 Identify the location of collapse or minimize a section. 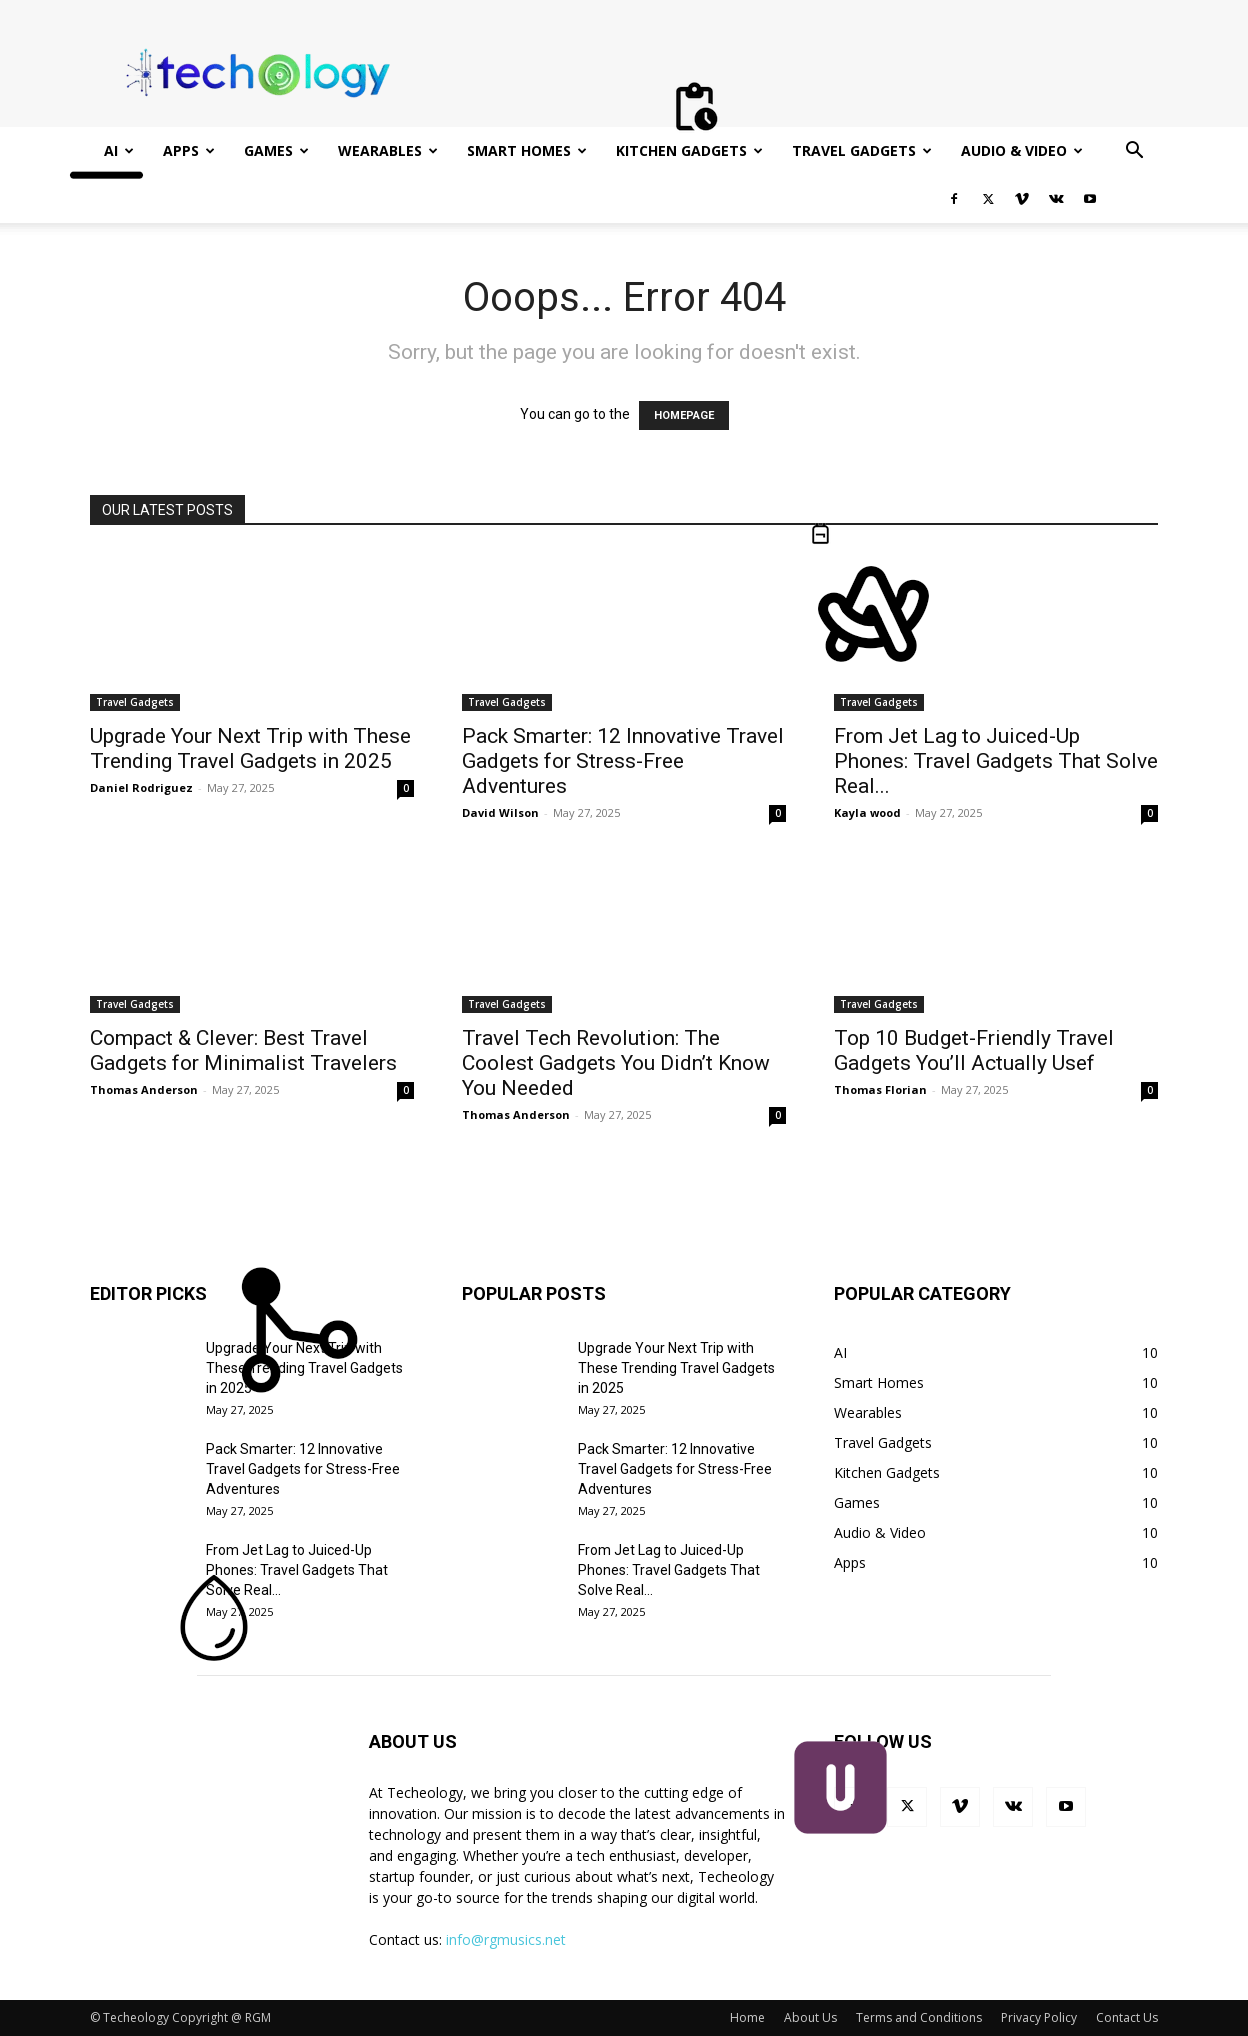
(106, 171).